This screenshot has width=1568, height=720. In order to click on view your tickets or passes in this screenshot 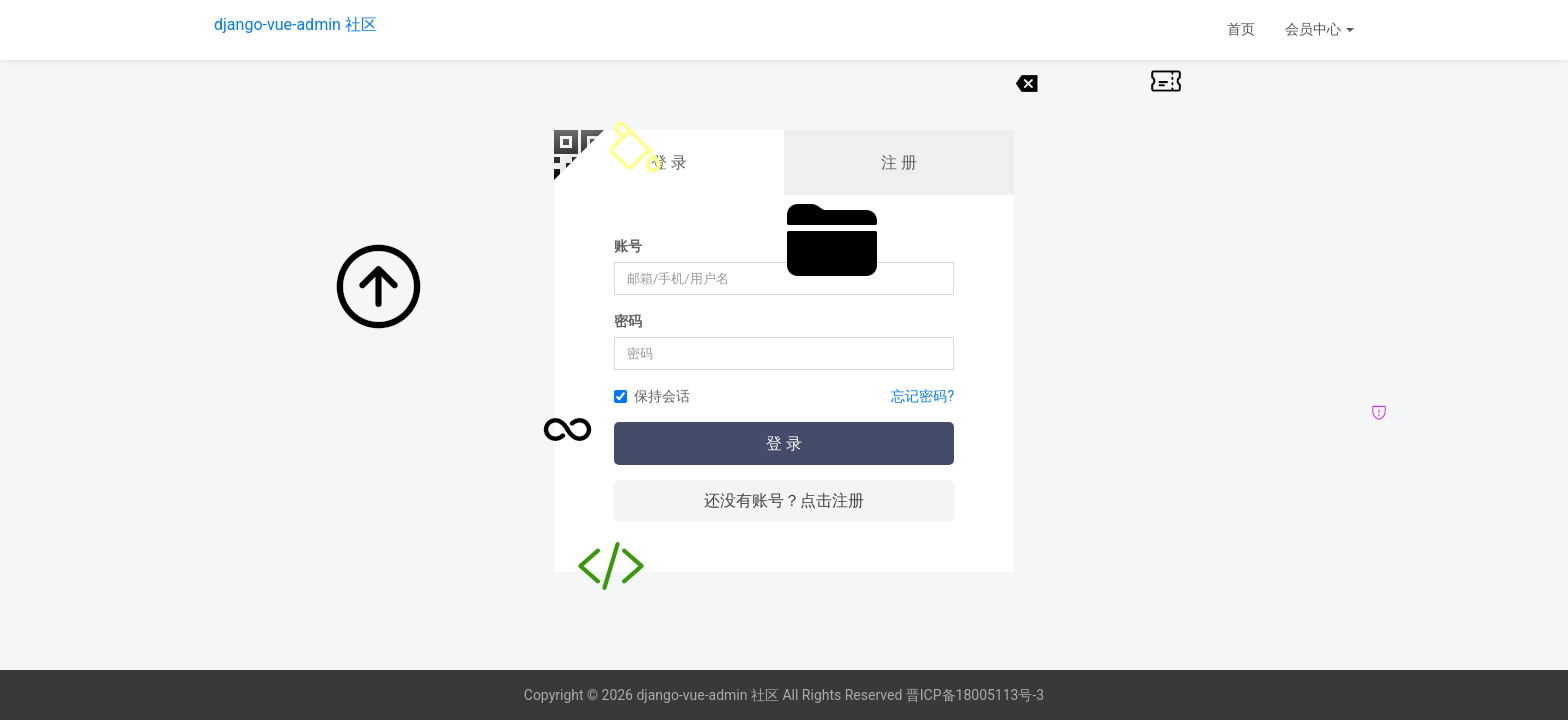, I will do `click(1166, 81)`.